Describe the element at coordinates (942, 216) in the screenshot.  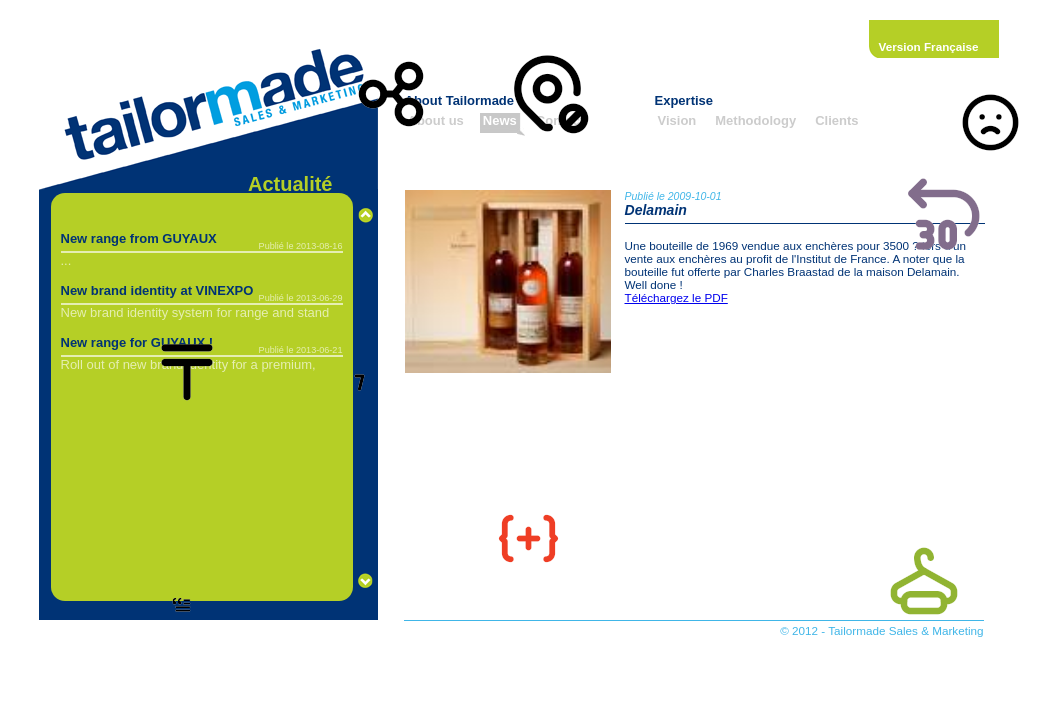
I see `skip back 30 seconds` at that location.